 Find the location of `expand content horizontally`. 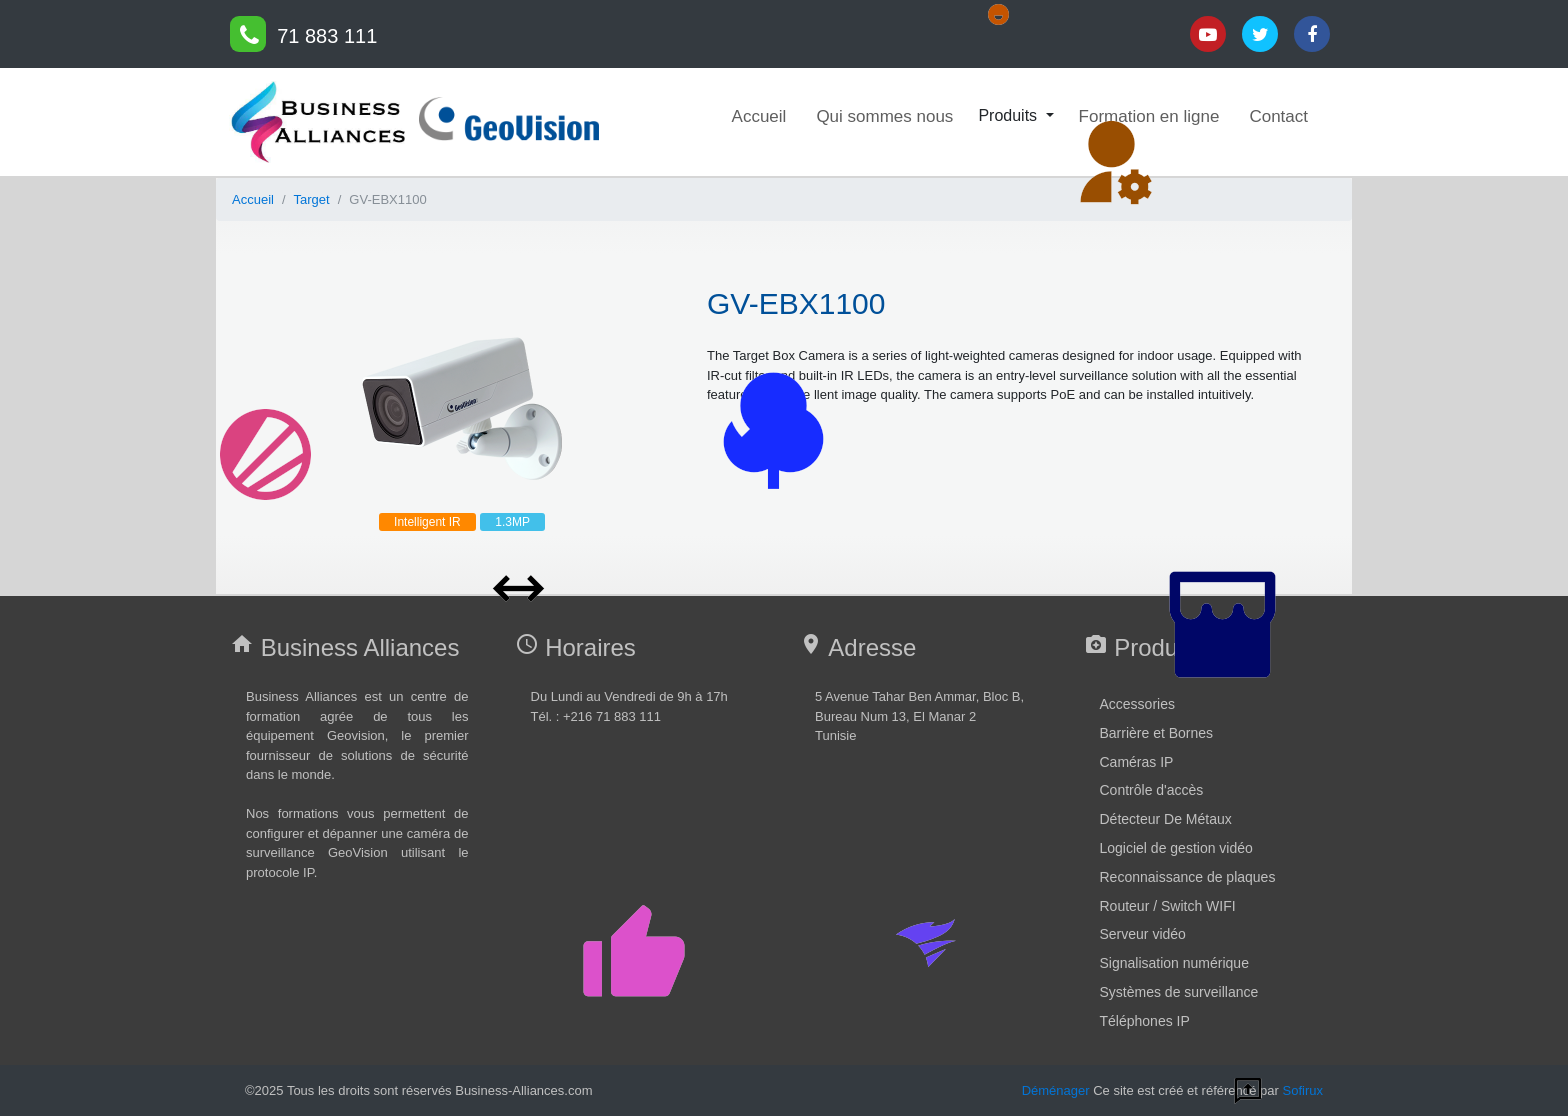

expand content horizontally is located at coordinates (518, 588).